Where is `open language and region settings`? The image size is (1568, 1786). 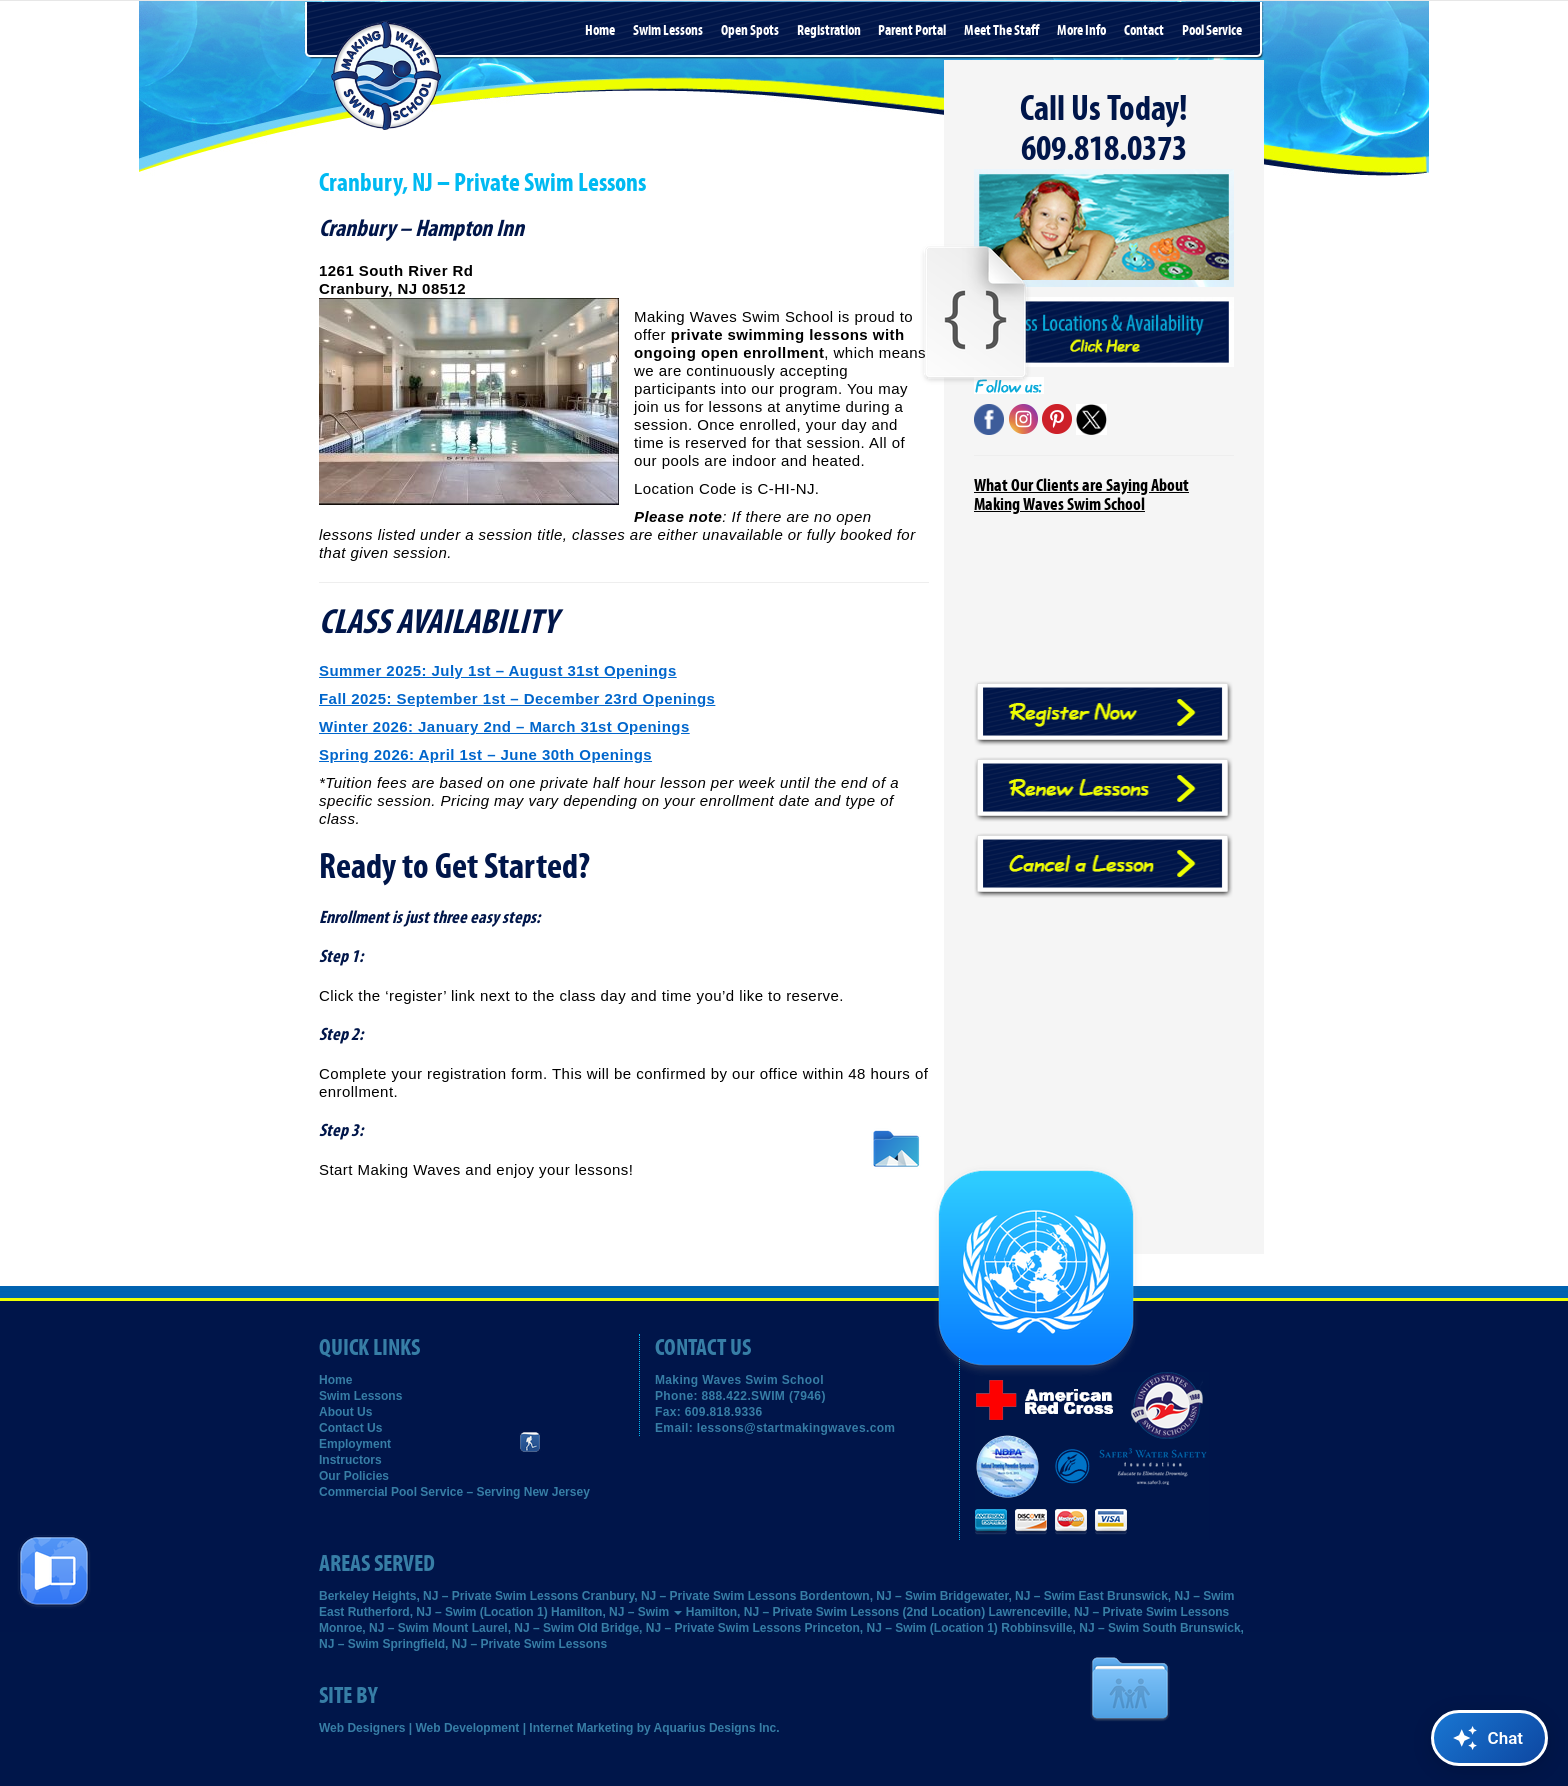 open language and region settings is located at coordinates (1036, 1268).